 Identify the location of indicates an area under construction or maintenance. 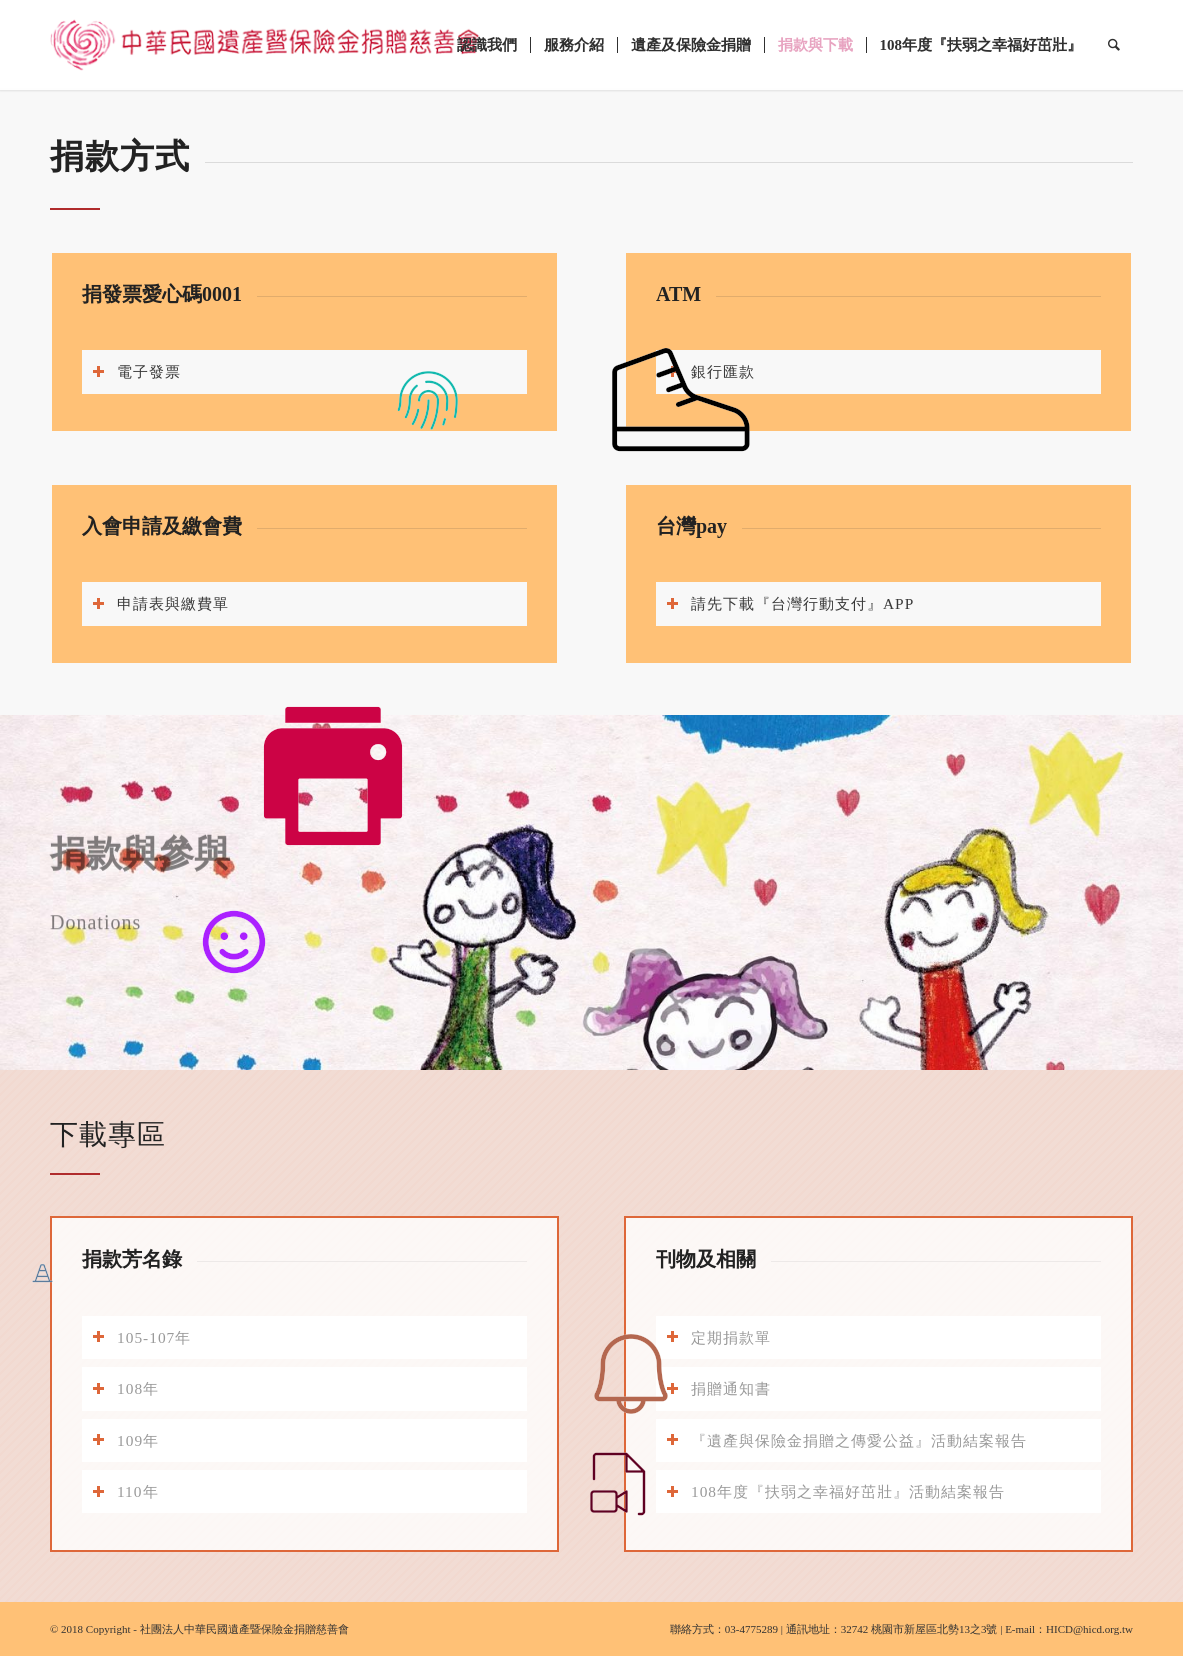
(42, 1273).